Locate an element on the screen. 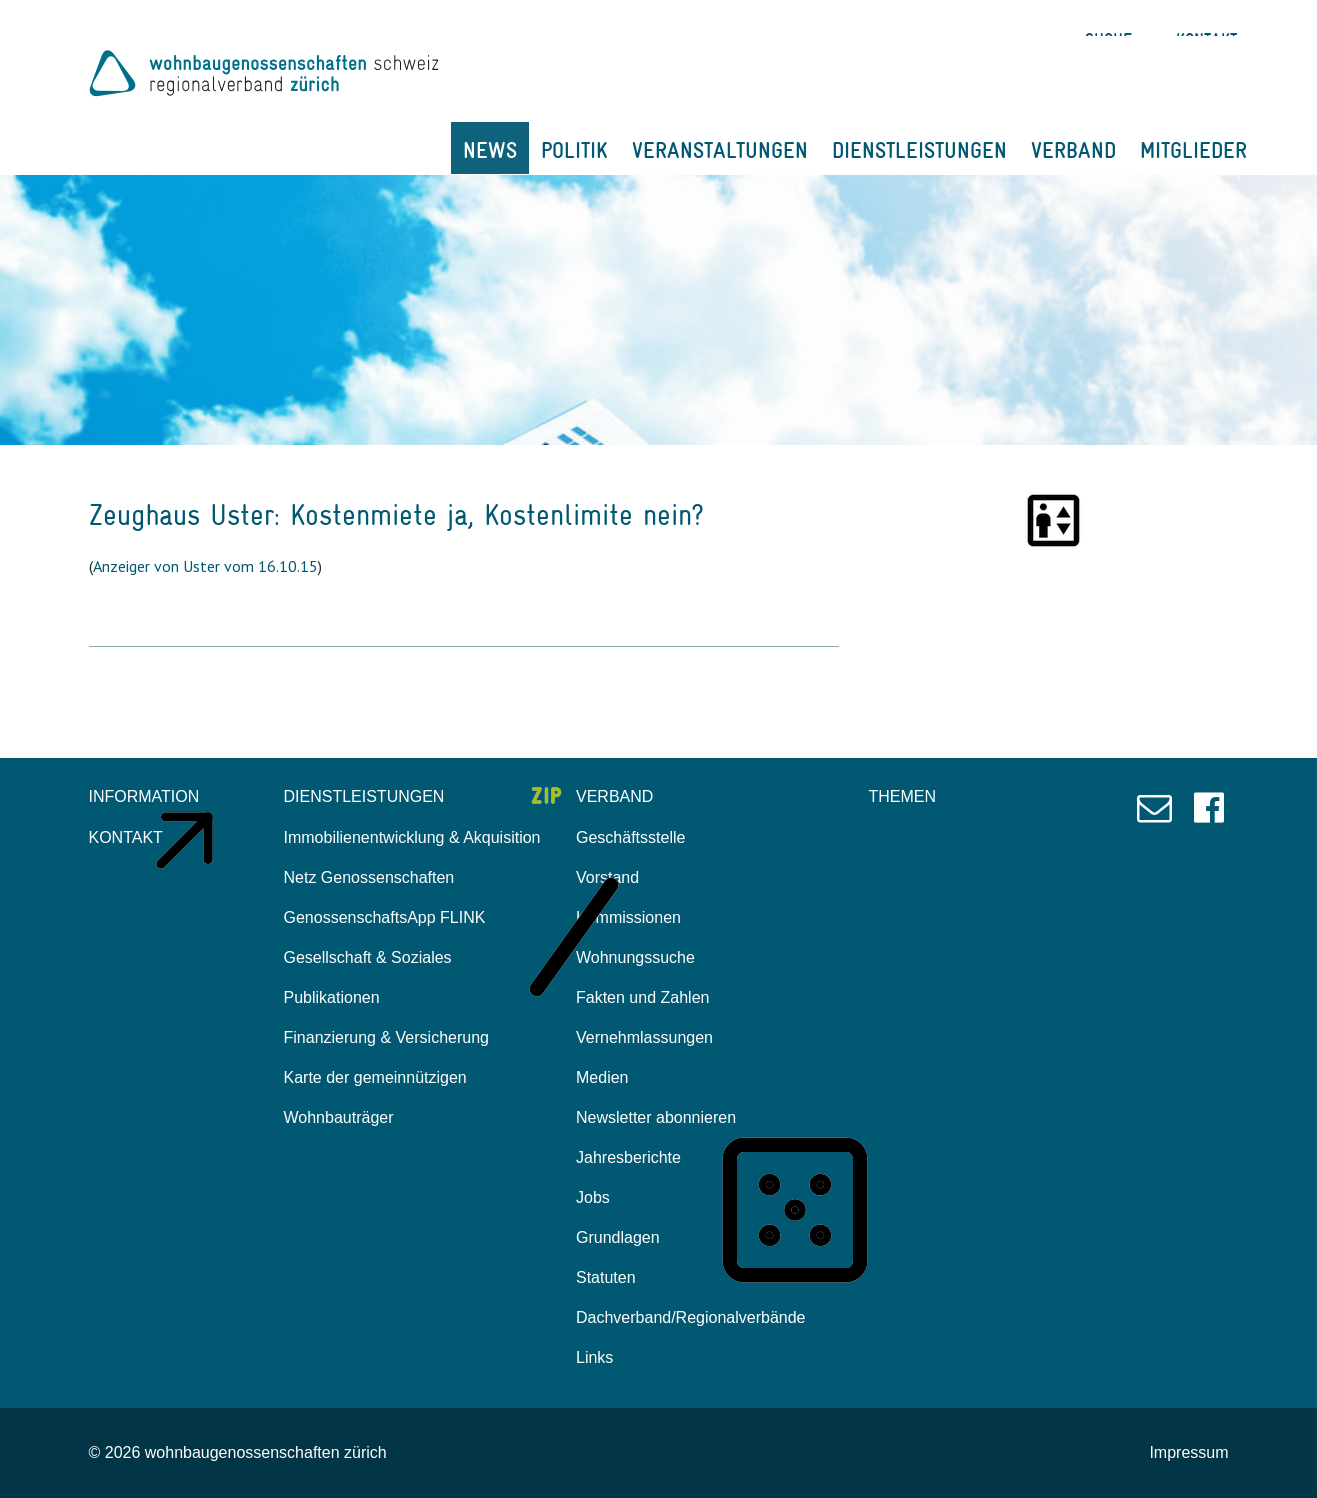 The width and height of the screenshot is (1317, 1498). compress files into a zip archive is located at coordinates (546, 795).